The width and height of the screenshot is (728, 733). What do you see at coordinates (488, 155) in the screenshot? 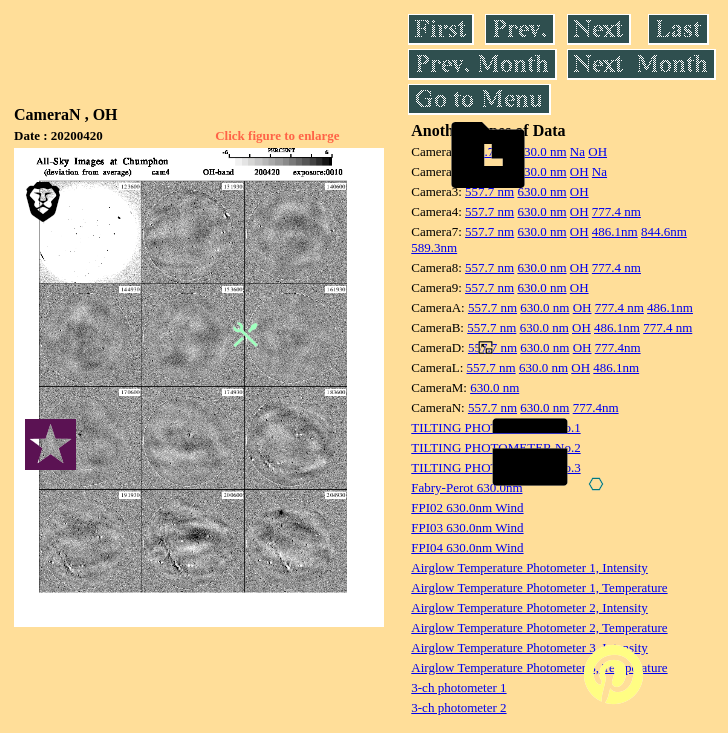
I see `view folder history or recent files` at bounding box center [488, 155].